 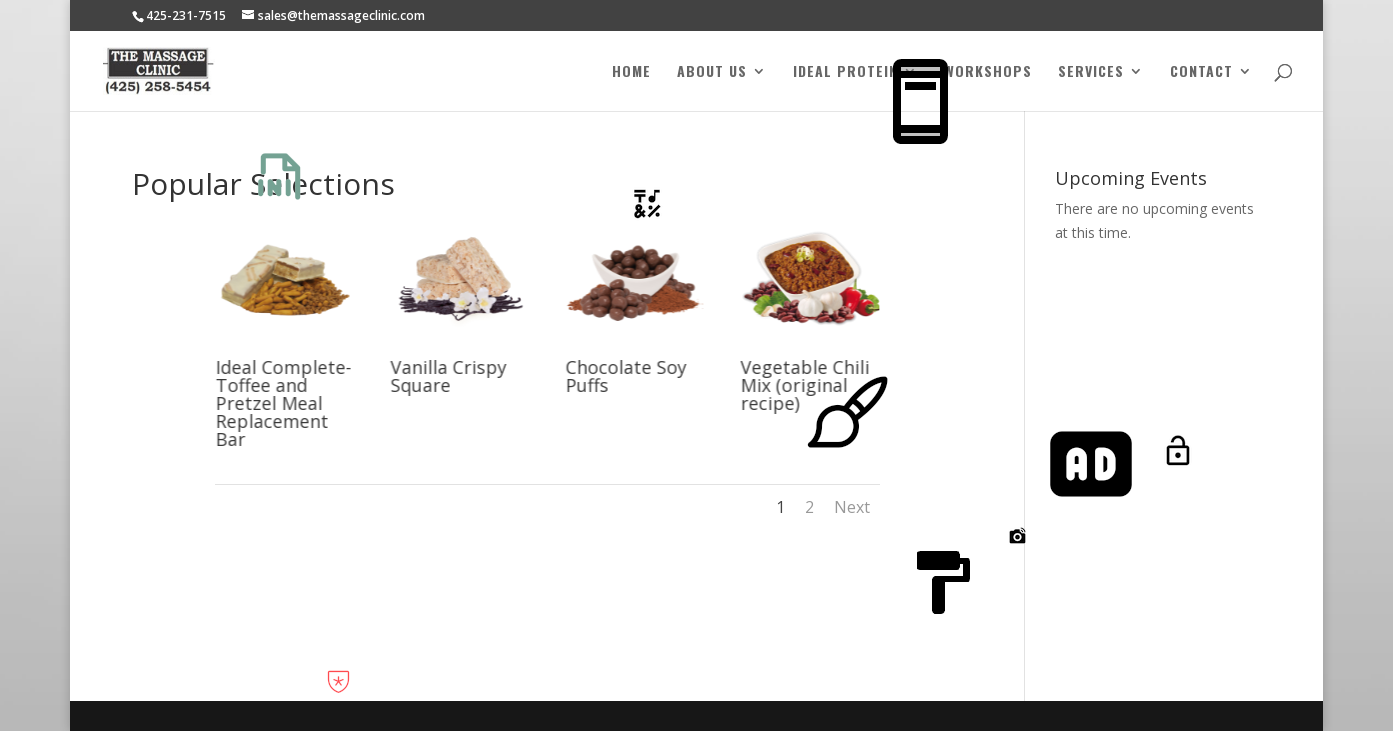 I want to click on indicates sponsored or advertisement content, so click(x=1091, y=464).